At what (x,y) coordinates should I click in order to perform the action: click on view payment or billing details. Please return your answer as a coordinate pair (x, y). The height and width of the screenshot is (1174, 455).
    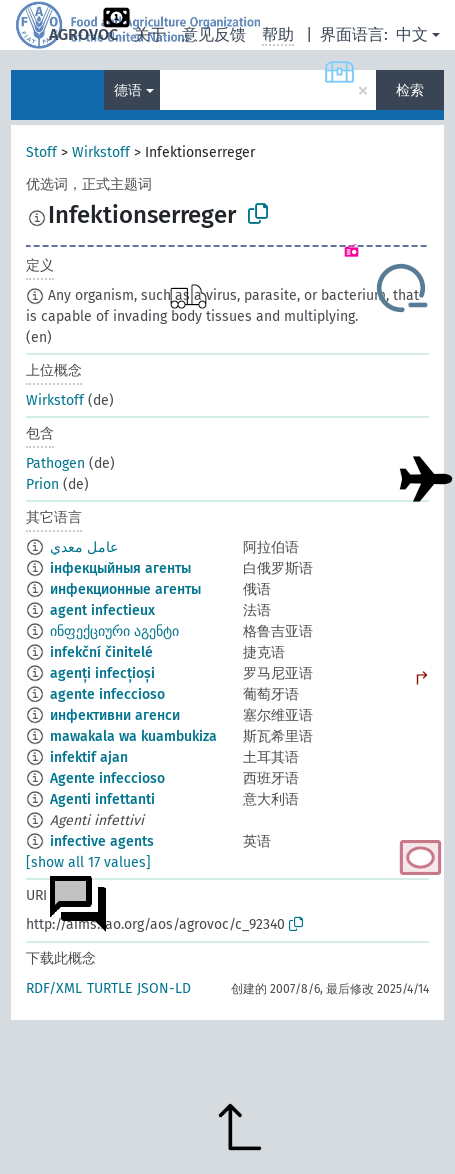
    Looking at the image, I should click on (116, 17).